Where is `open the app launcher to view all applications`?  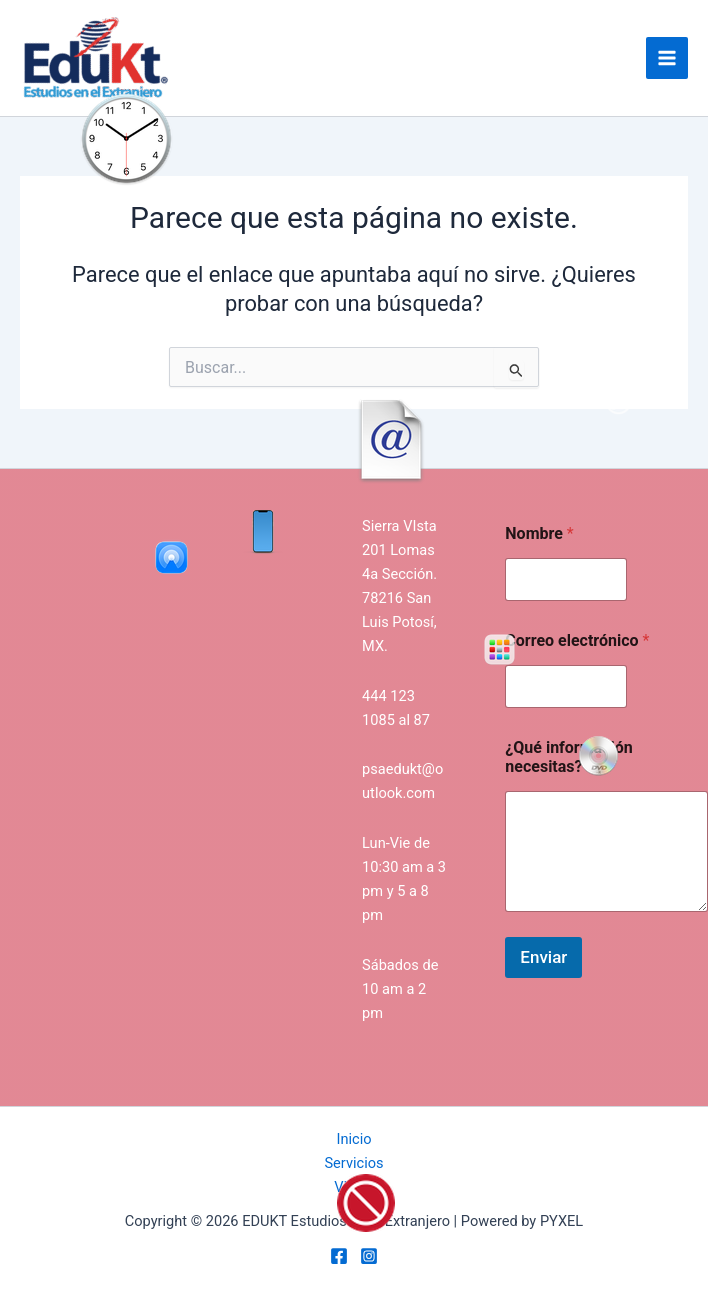
open the app launcher to view all applications is located at coordinates (499, 649).